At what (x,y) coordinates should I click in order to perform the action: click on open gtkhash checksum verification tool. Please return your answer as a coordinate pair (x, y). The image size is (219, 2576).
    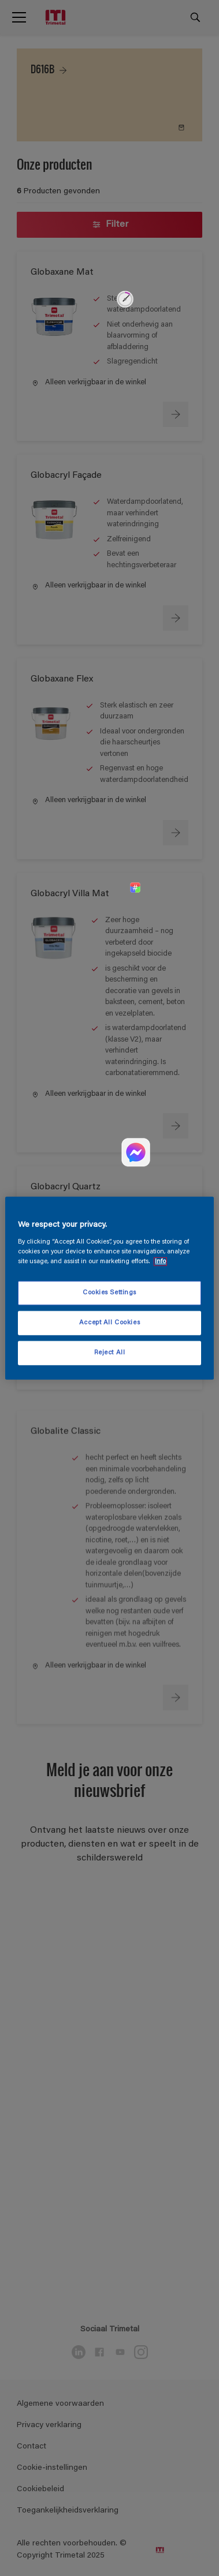
    Looking at the image, I should click on (135, 888).